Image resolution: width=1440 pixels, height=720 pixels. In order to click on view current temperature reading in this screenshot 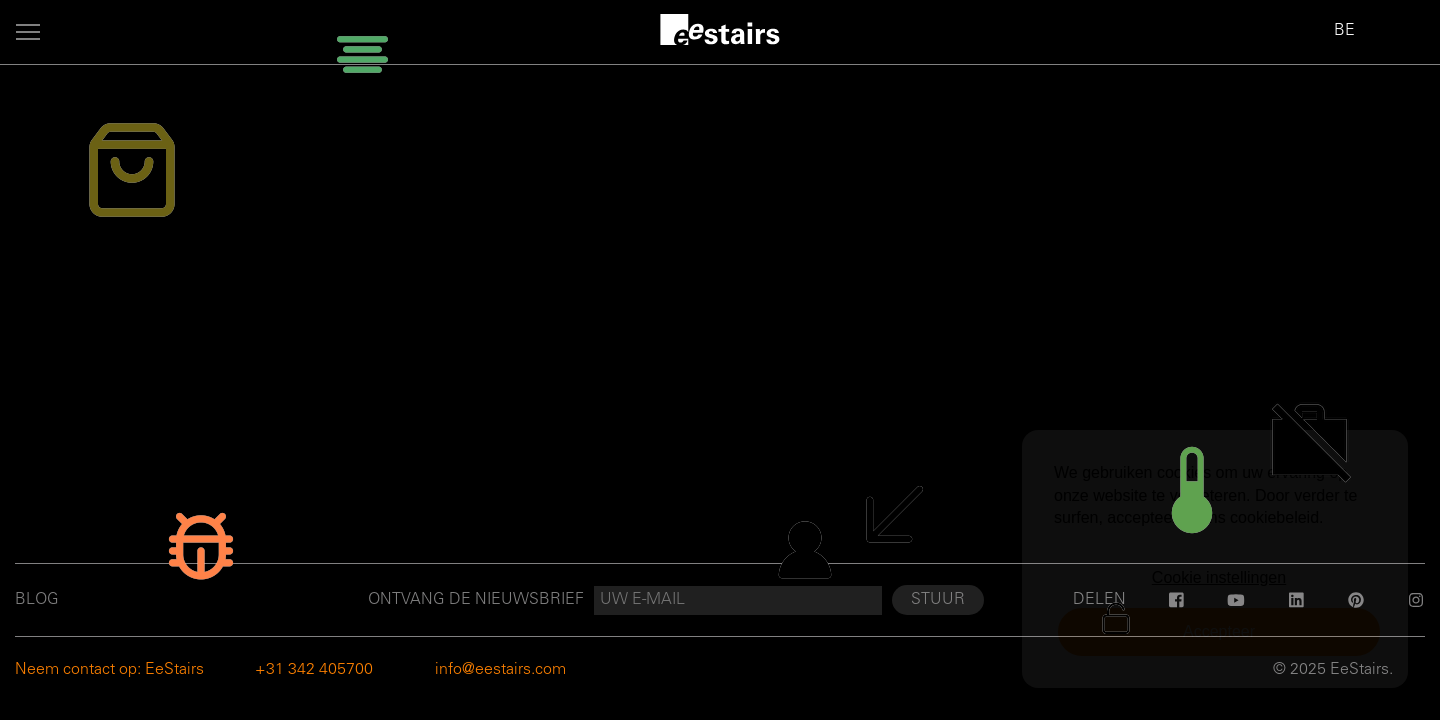, I will do `click(1192, 490)`.